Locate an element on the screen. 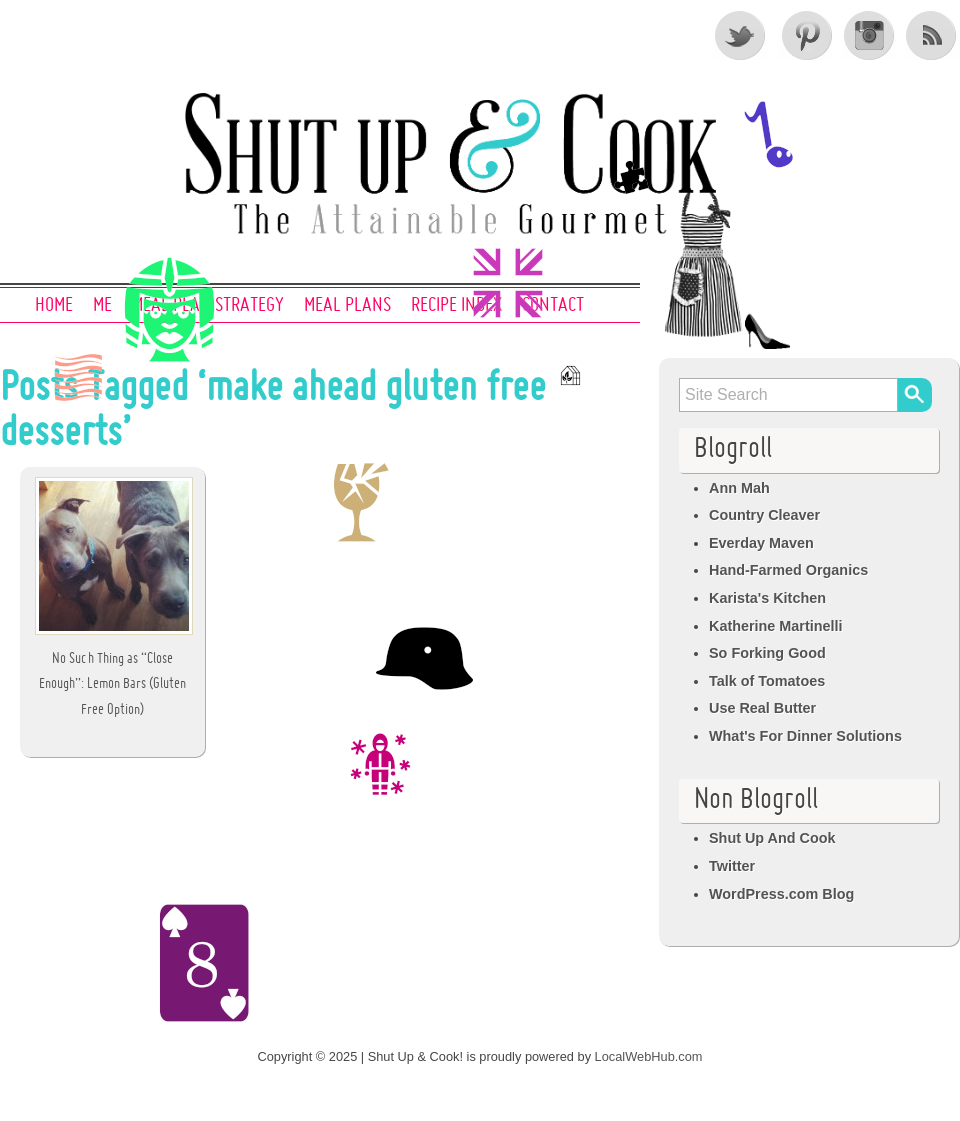  select military or soldier character class is located at coordinates (424, 658).